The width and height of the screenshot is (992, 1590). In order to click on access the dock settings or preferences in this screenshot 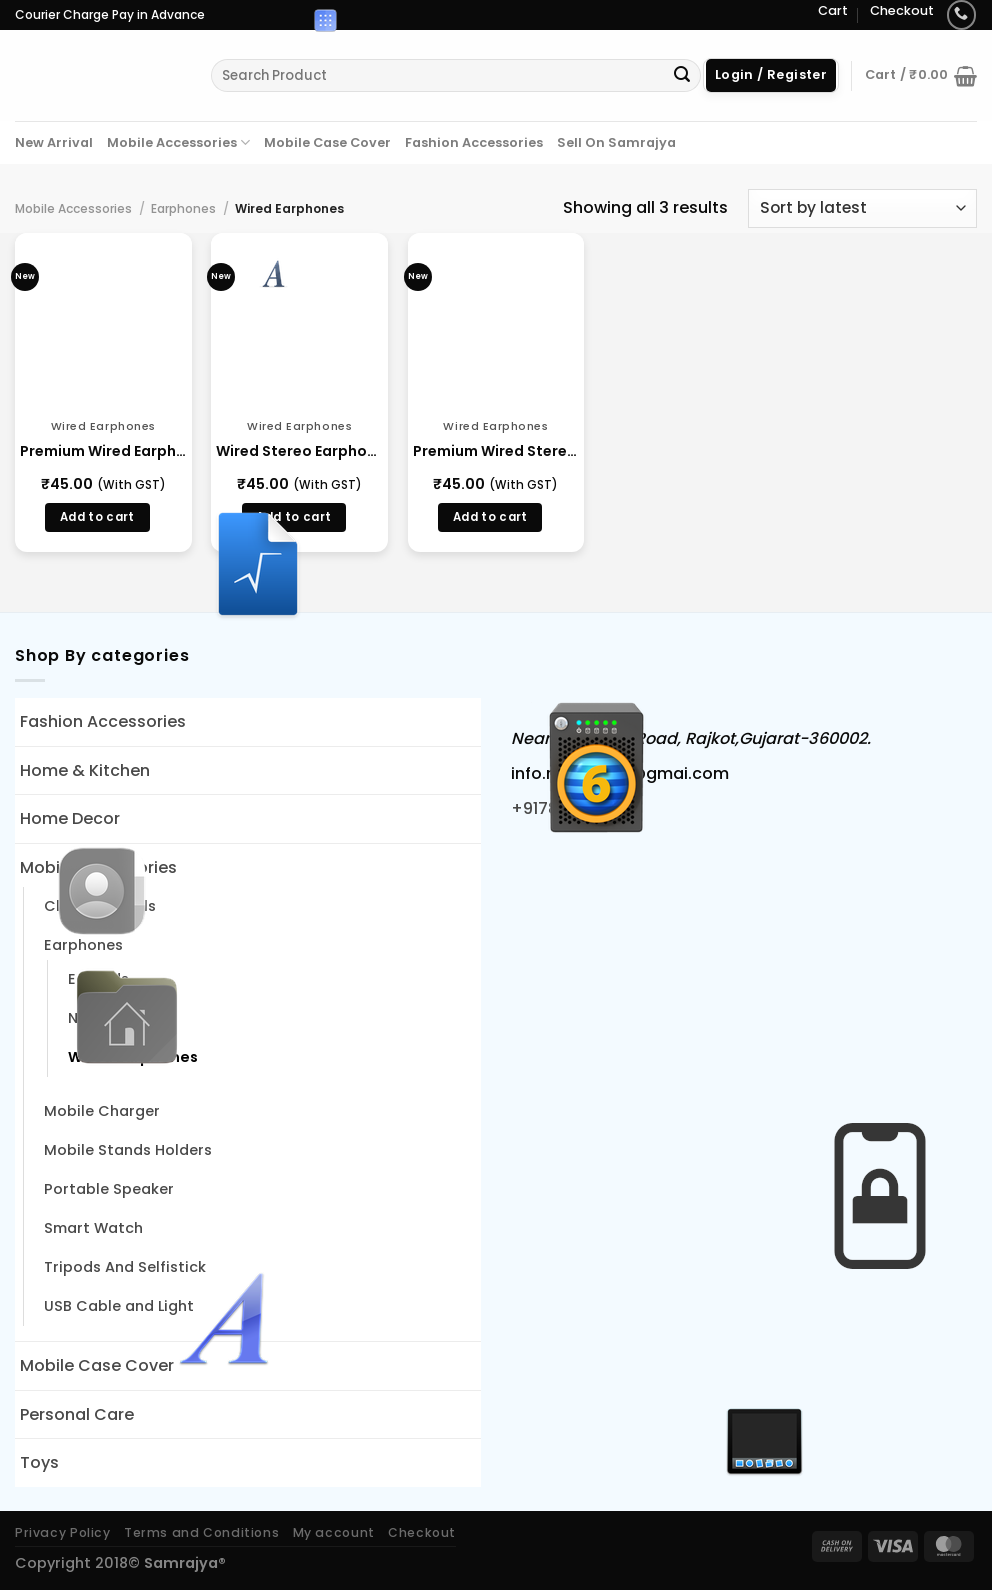, I will do `click(764, 1441)`.